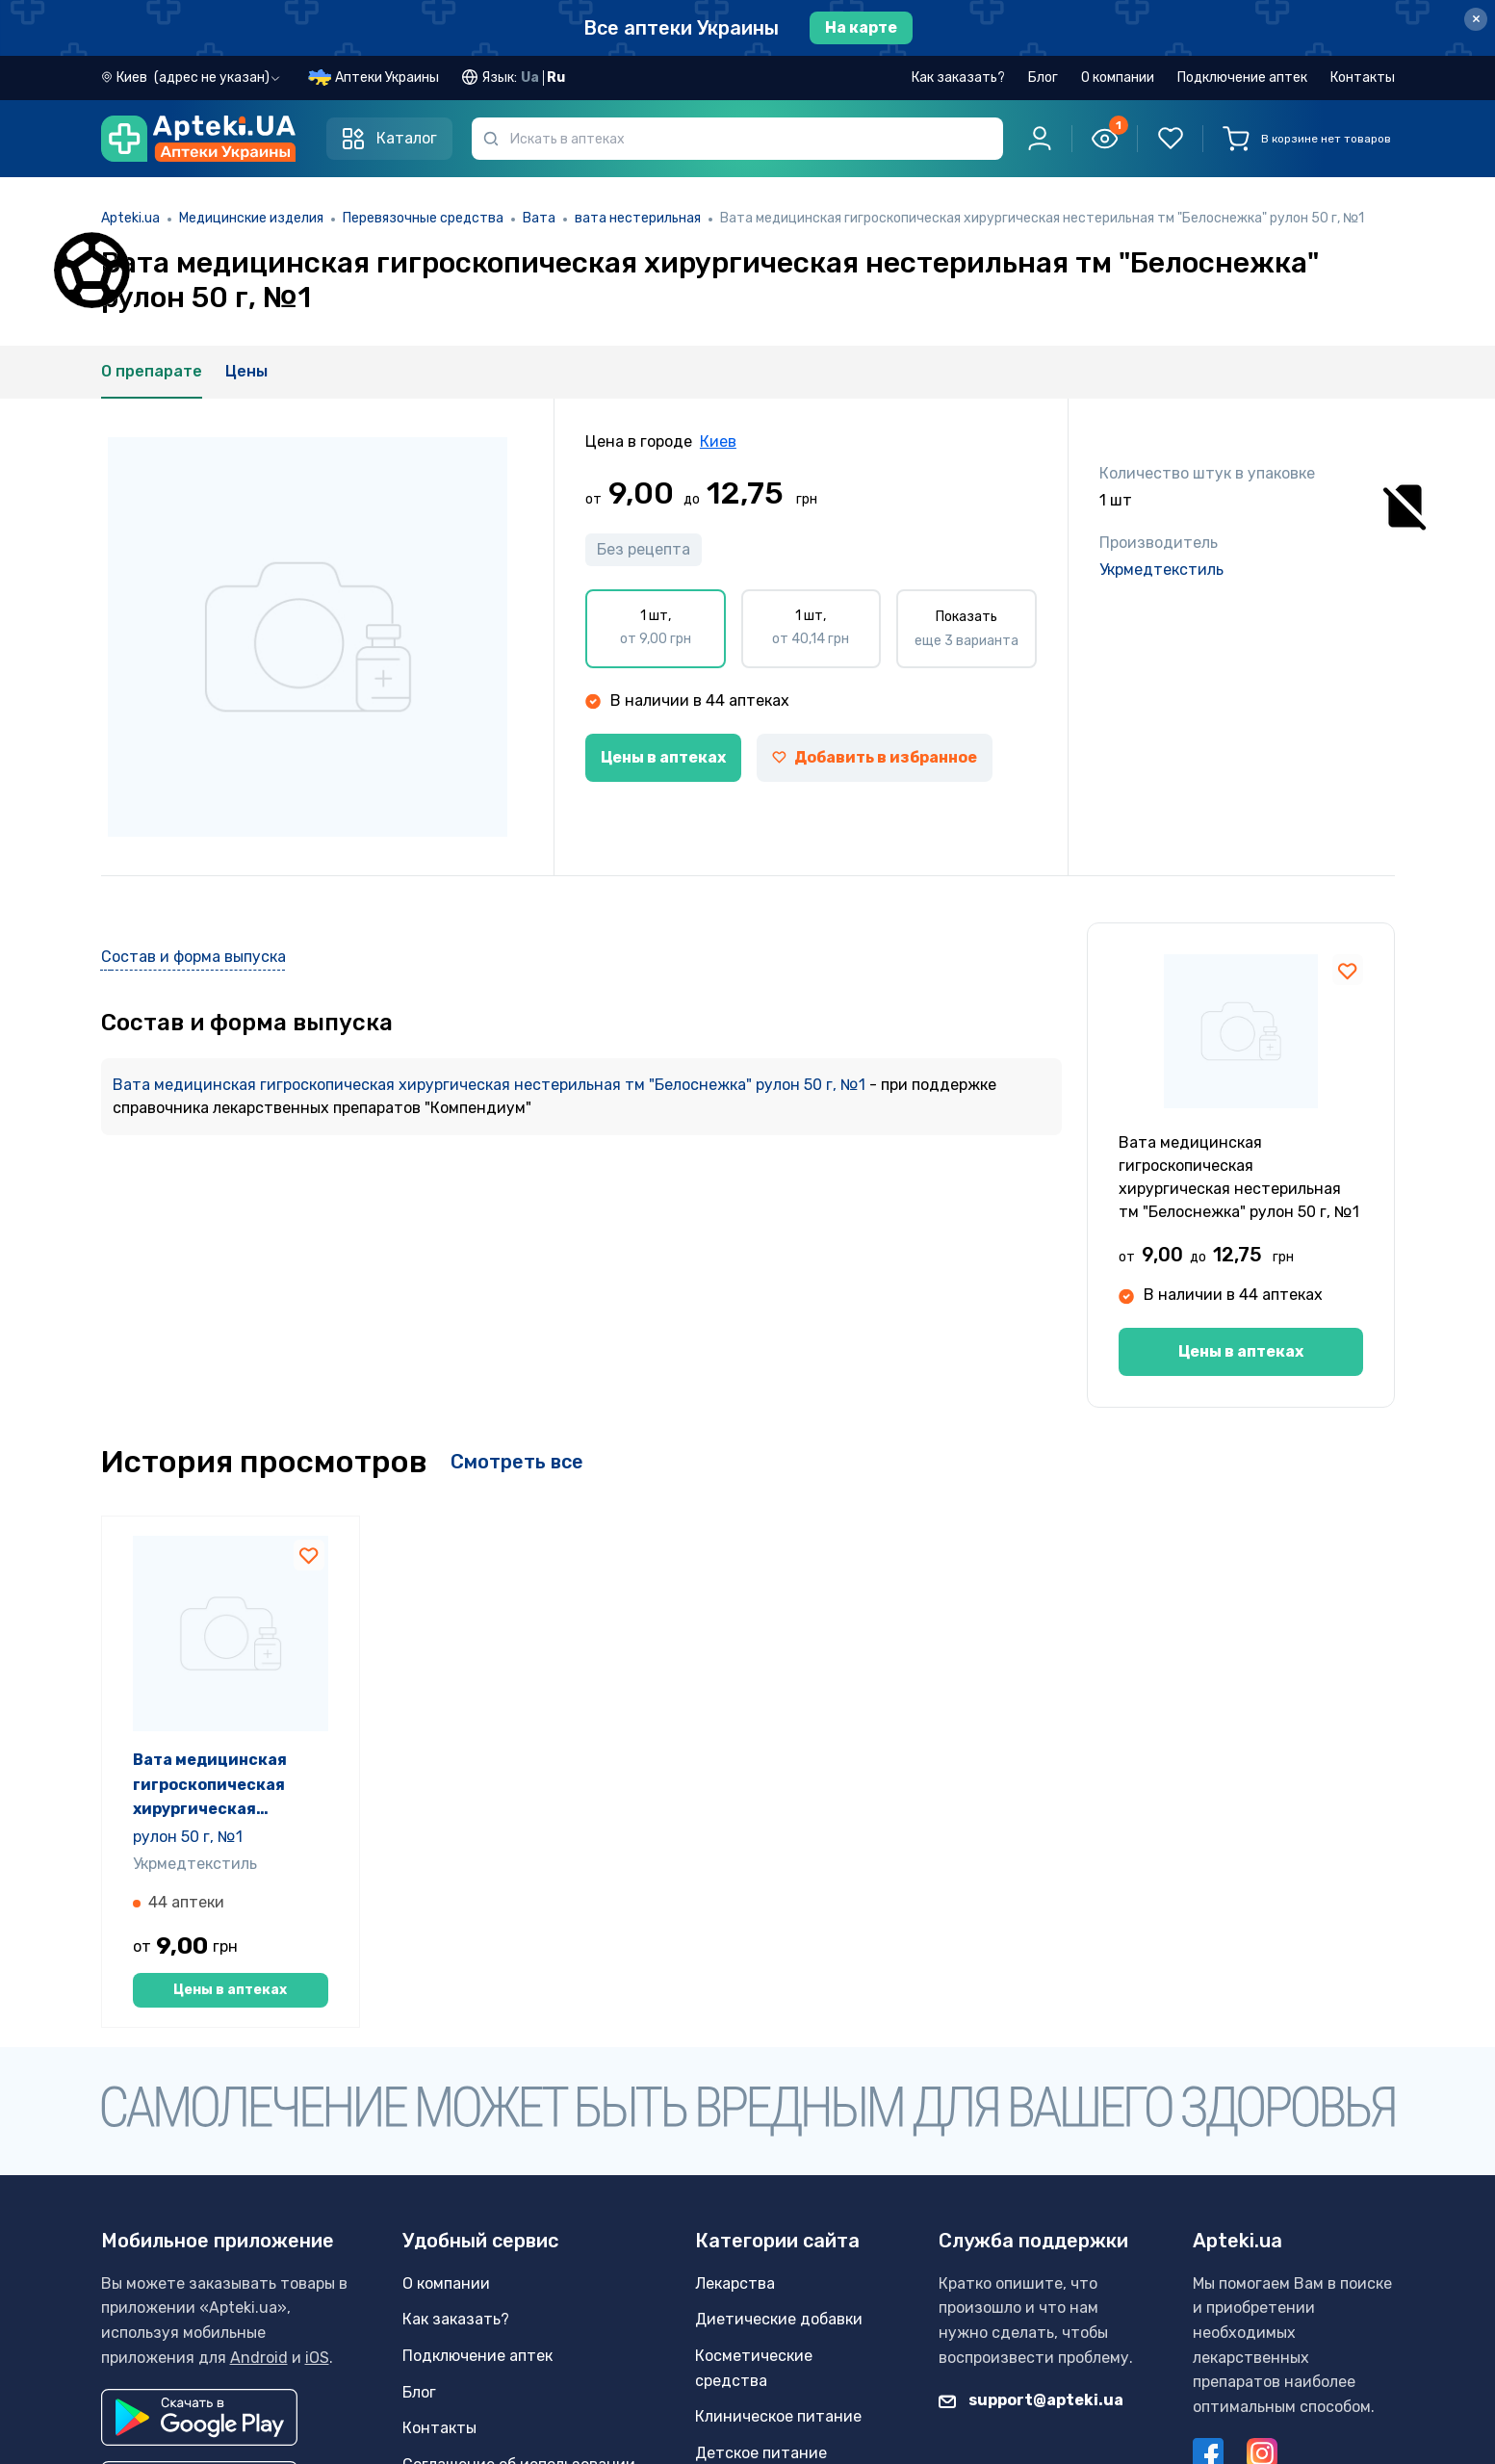  I want to click on no SIM card detected, so click(1405, 506).